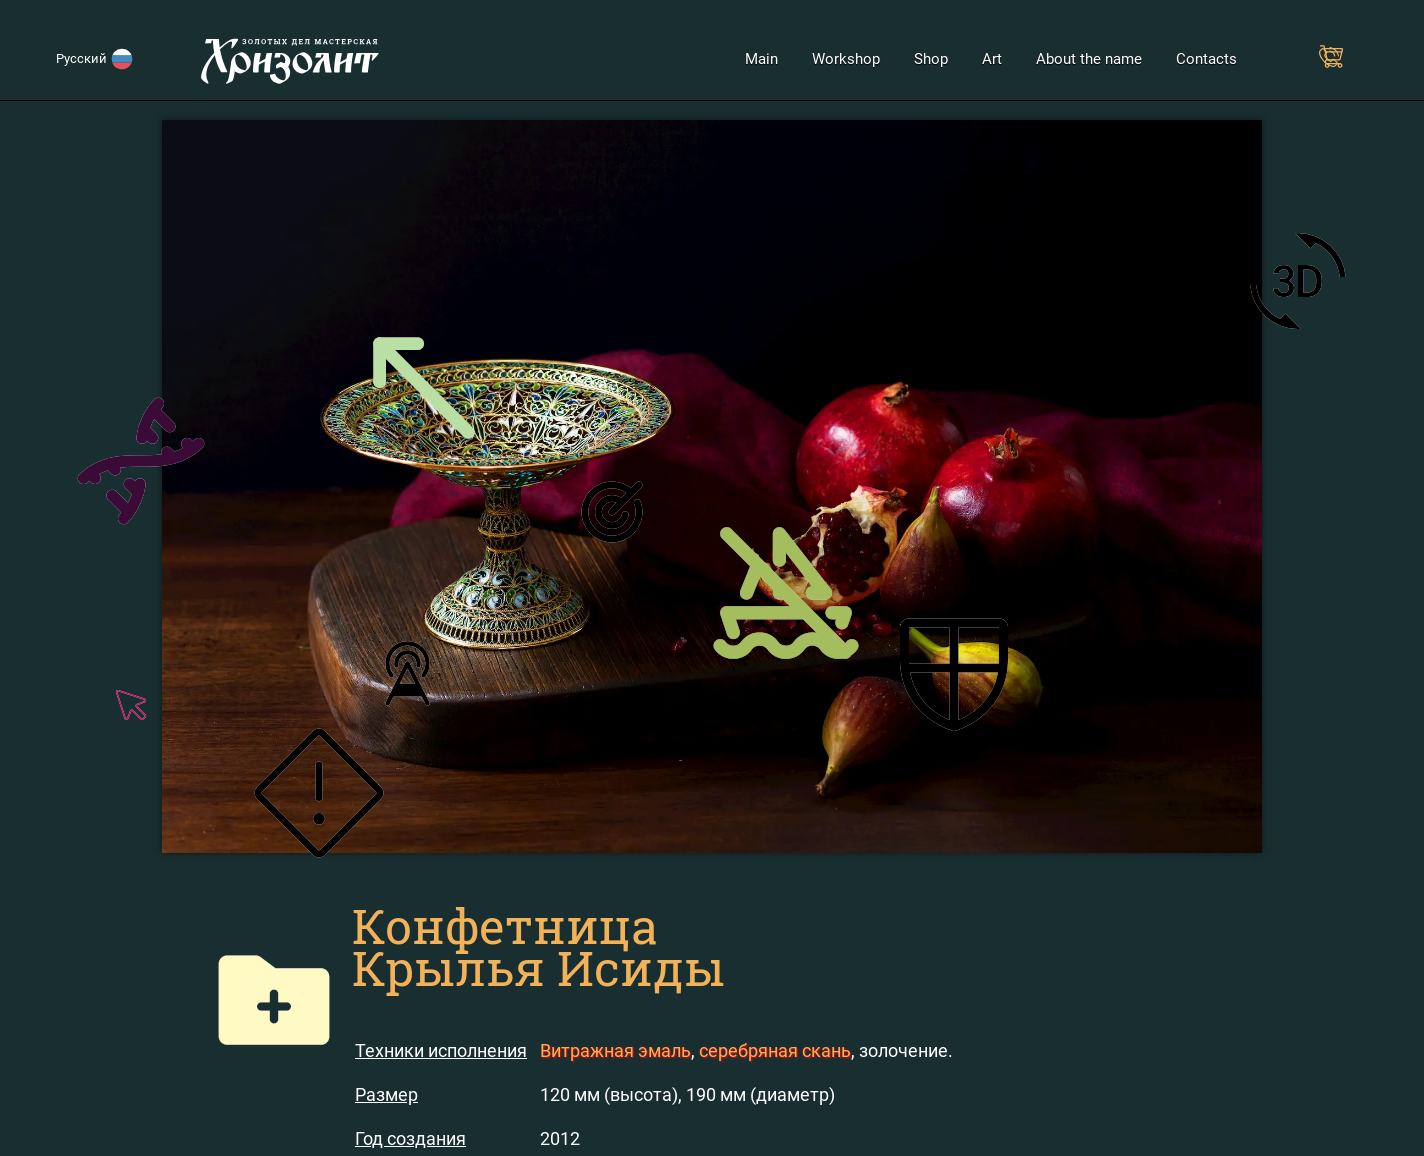 Image resolution: width=1424 pixels, height=1156 pixels. What do you see at coordinates (274, 998) in the screenshot?
I see `create a new folder` at bounding box center [274, 998].